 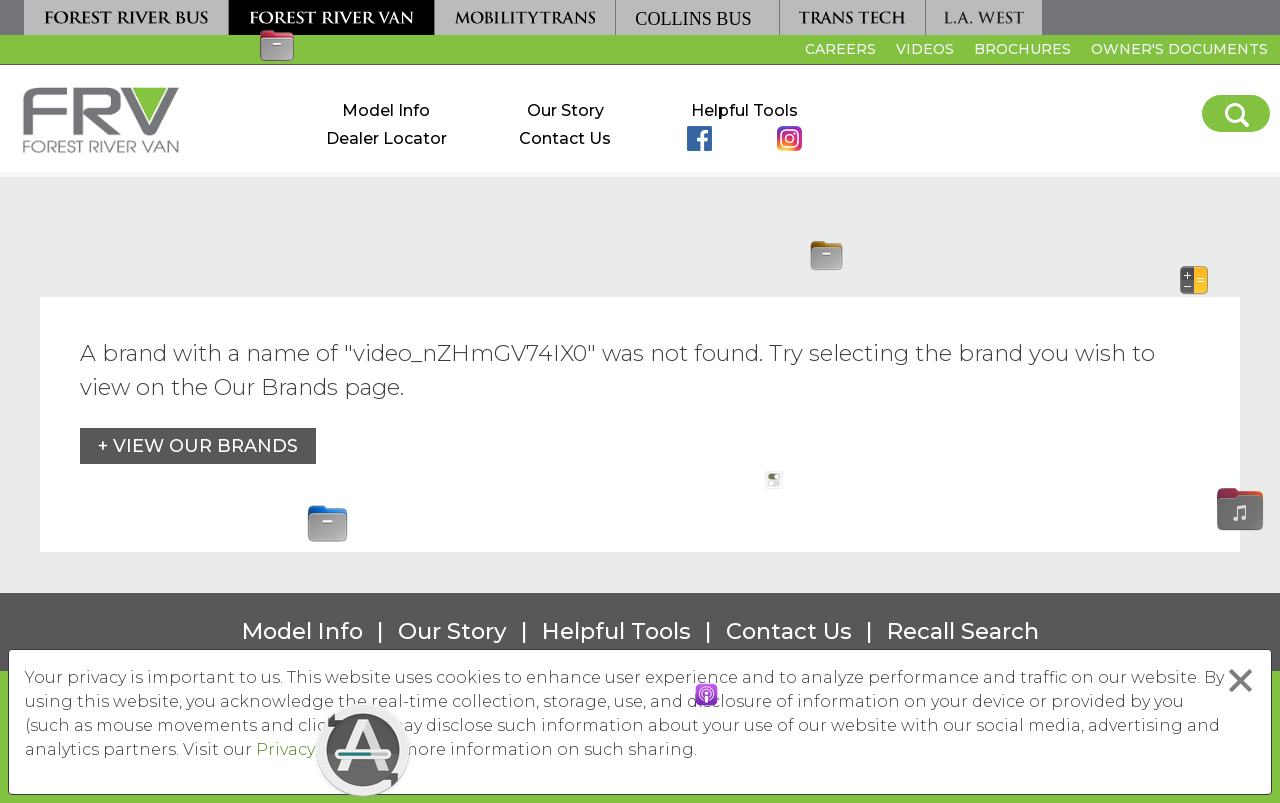 I want to click on open the Apple Podcasts app, so click(x=706, y=694).